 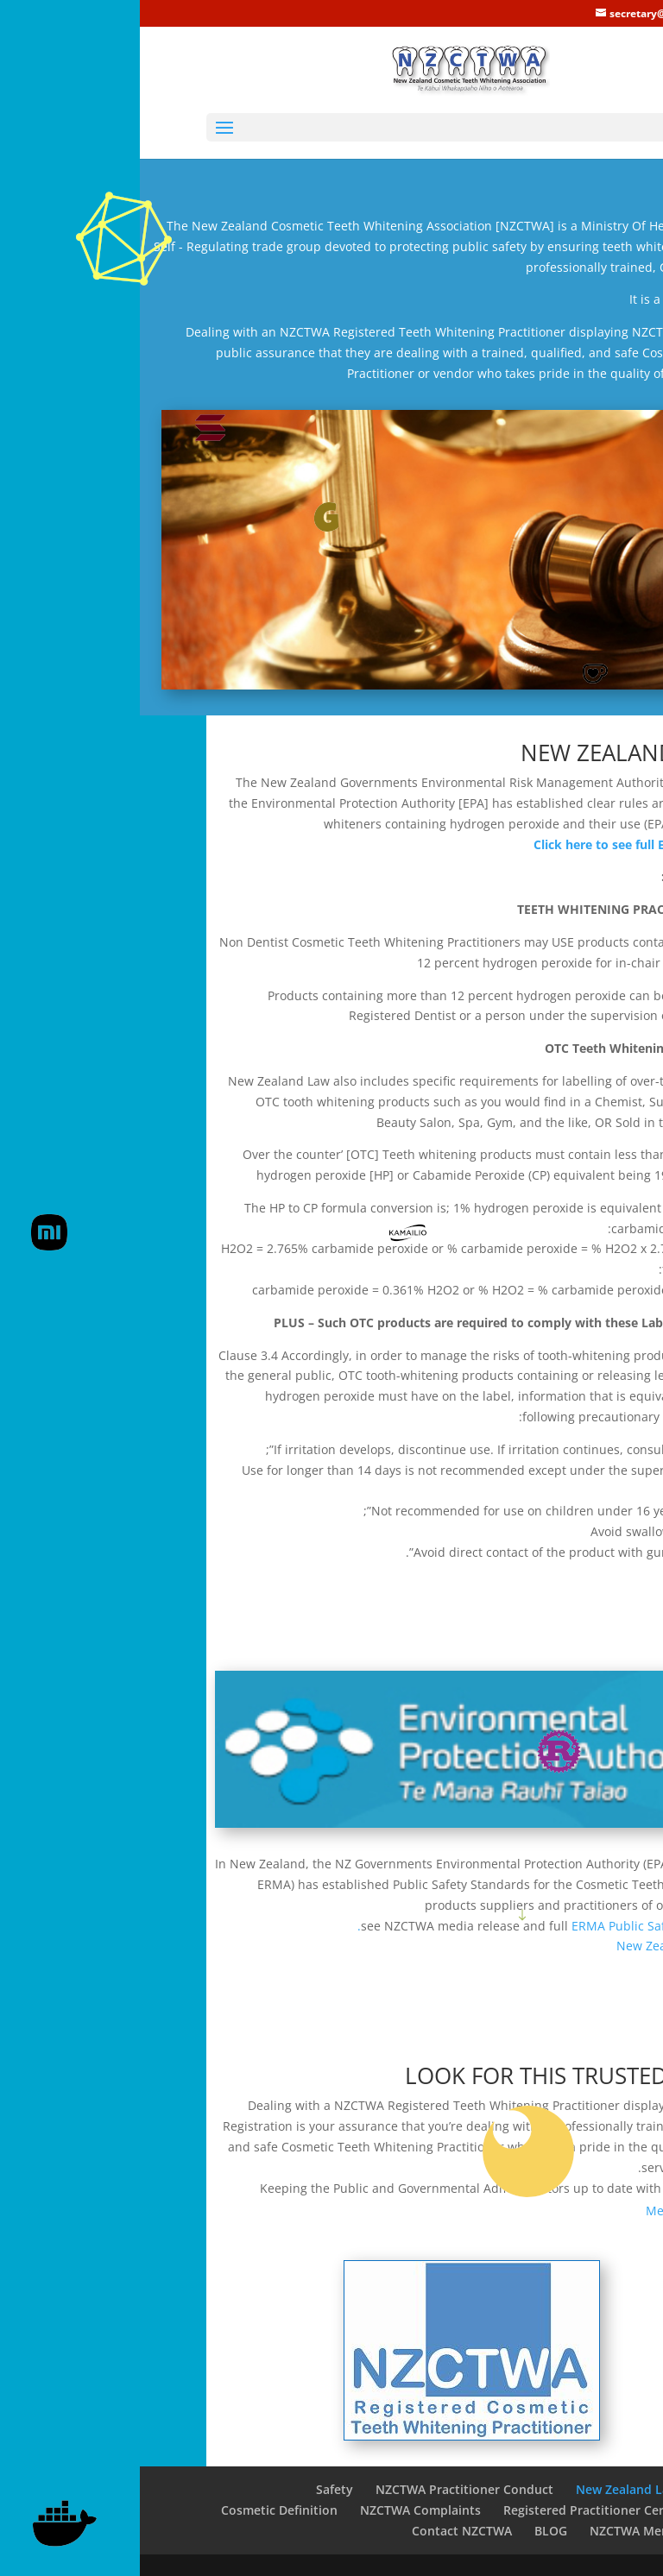 What do you see at coordinates (49, 1232) in the screenshot?
I see `xiaomi brand logo` at bounding box center [49, 1232].